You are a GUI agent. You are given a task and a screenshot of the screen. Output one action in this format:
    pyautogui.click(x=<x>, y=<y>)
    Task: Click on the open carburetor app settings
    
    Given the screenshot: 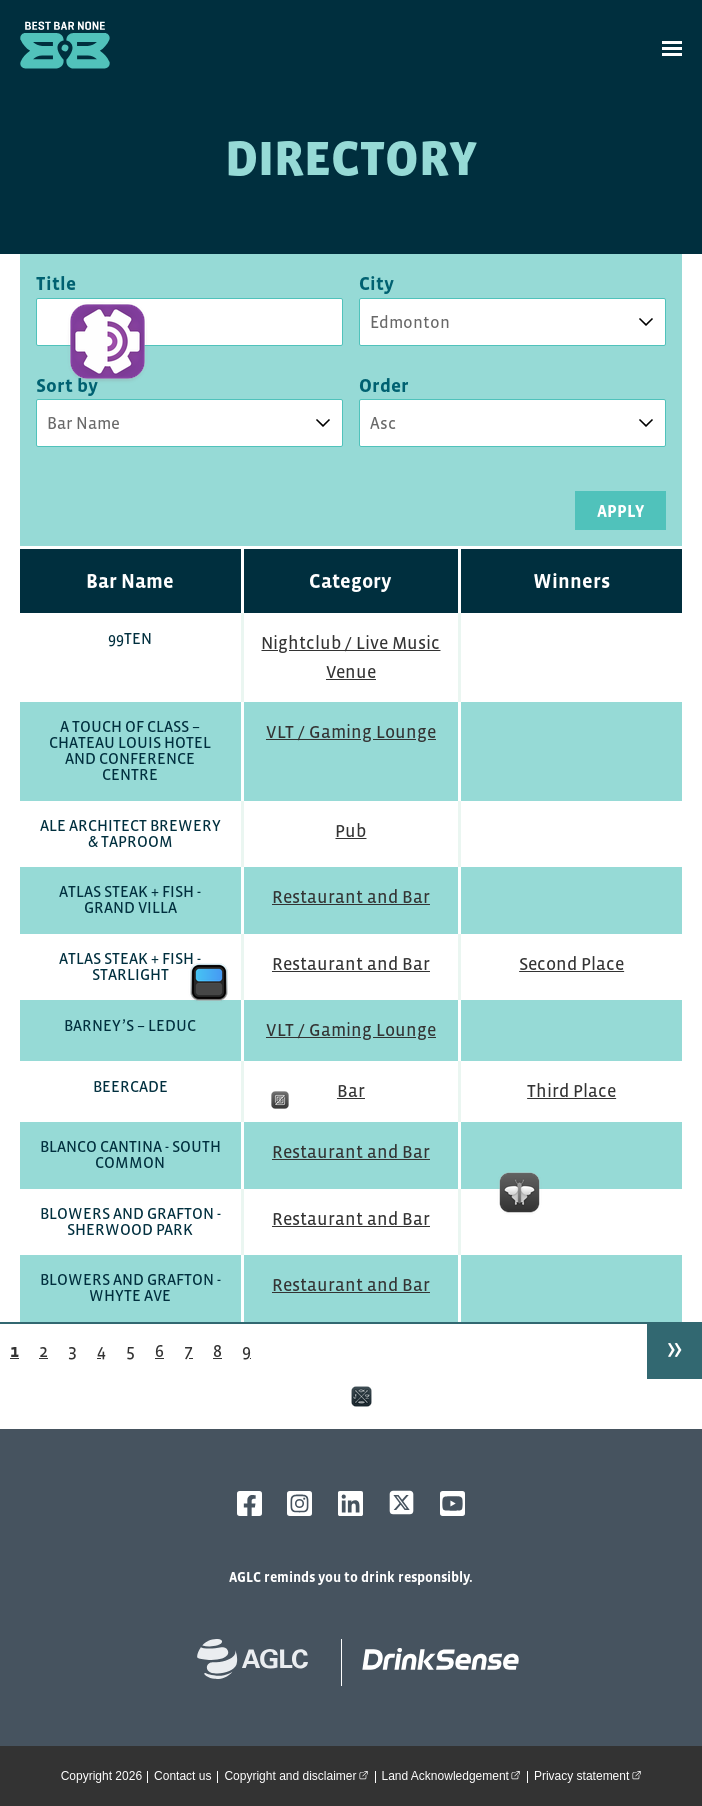 What is the action you would take?
    pyautogui.click(x=107, y=341)
    